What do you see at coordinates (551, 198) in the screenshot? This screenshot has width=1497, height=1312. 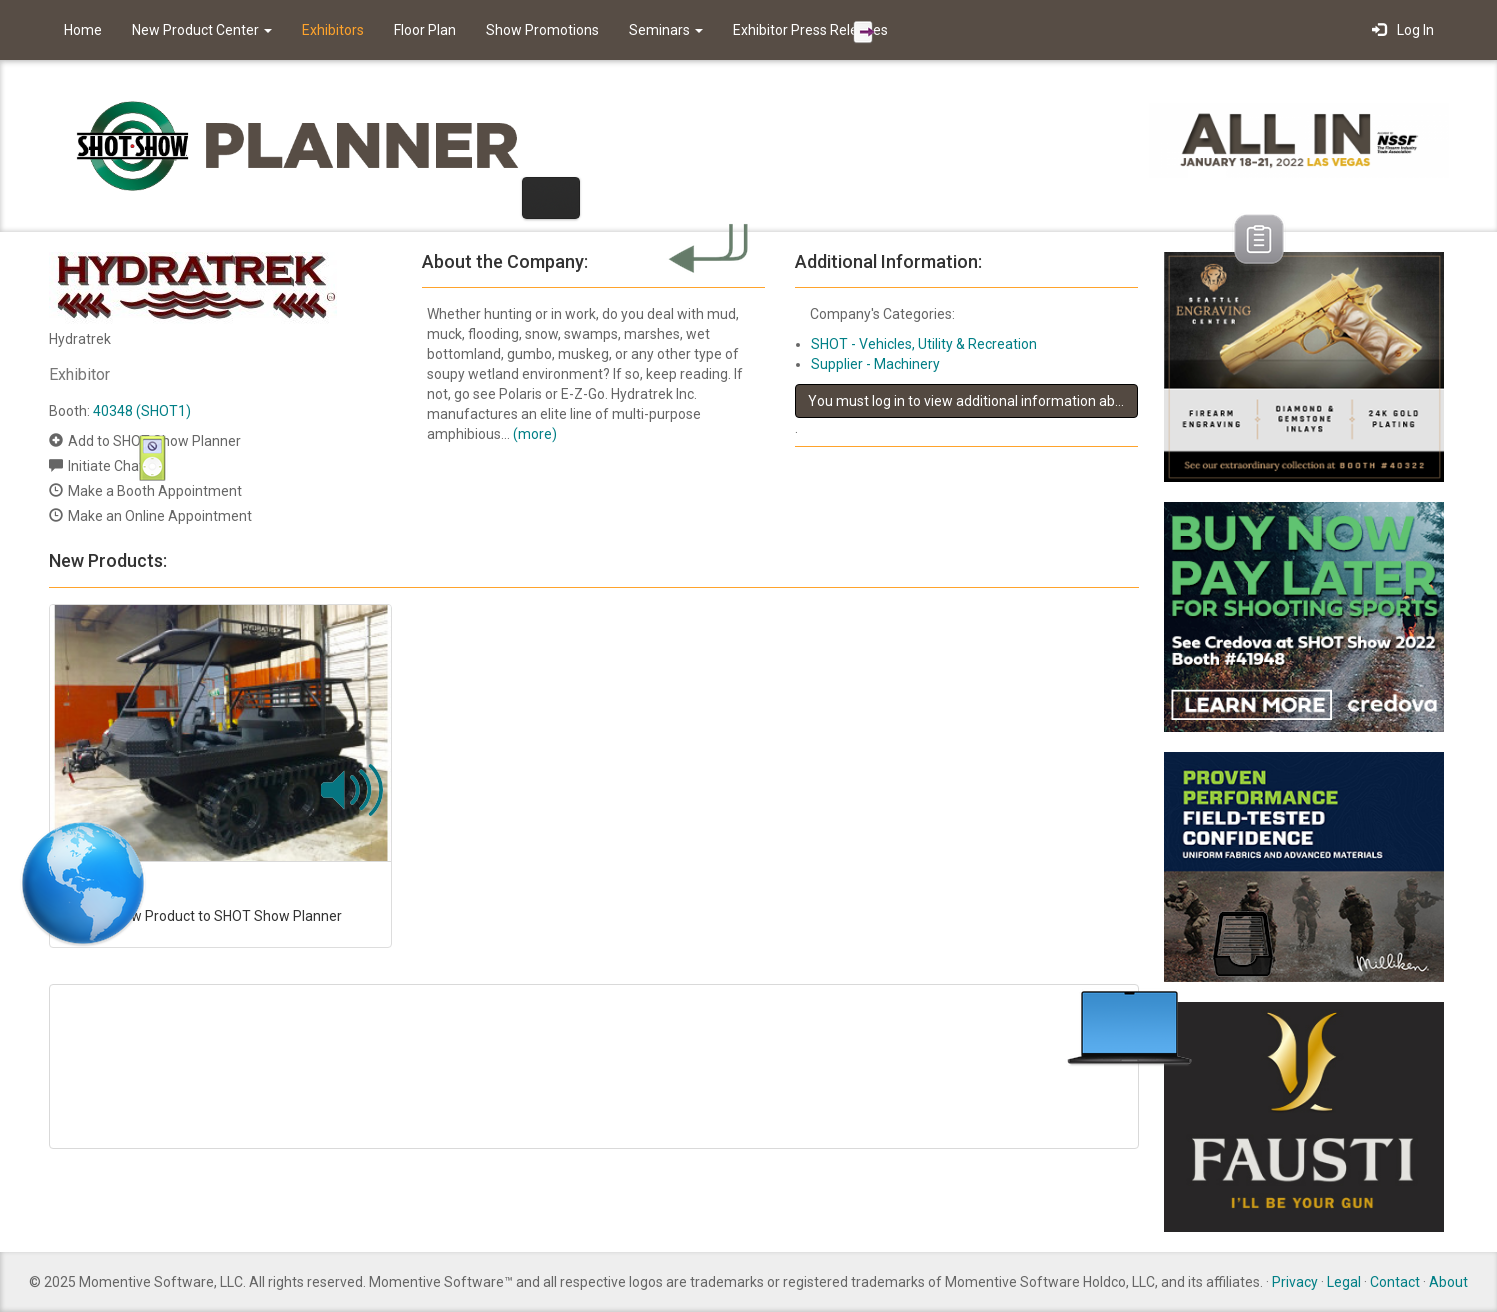 I see `indicates a connected bluetooth device` at bounding box center [551, 198].